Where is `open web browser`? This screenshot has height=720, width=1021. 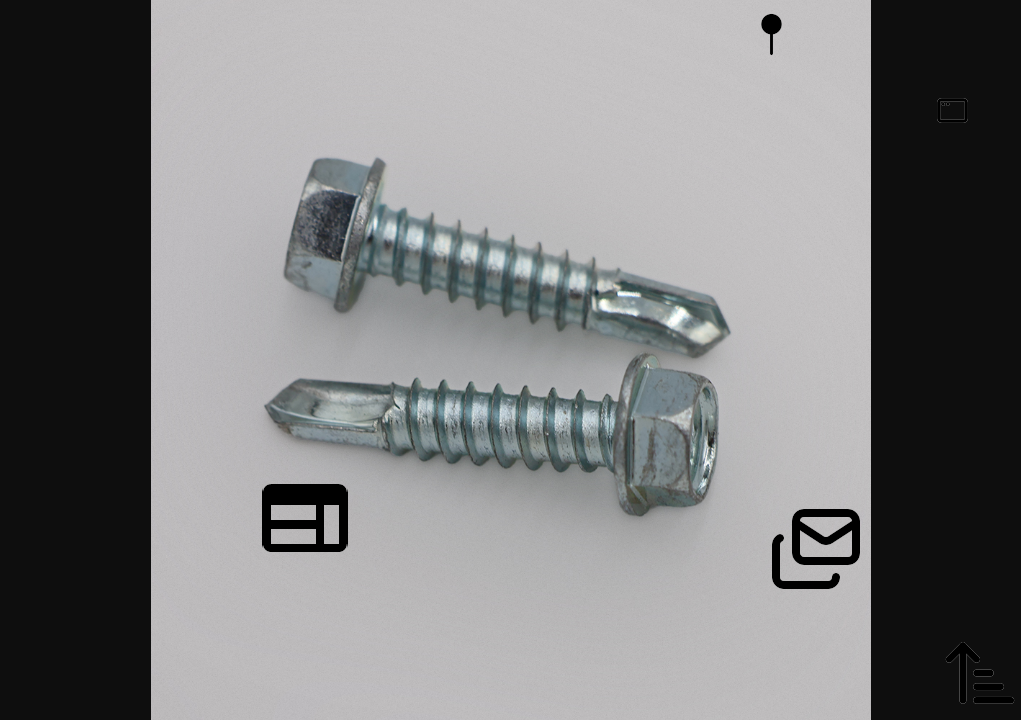 open web browser is located at coordinates (305, 518).